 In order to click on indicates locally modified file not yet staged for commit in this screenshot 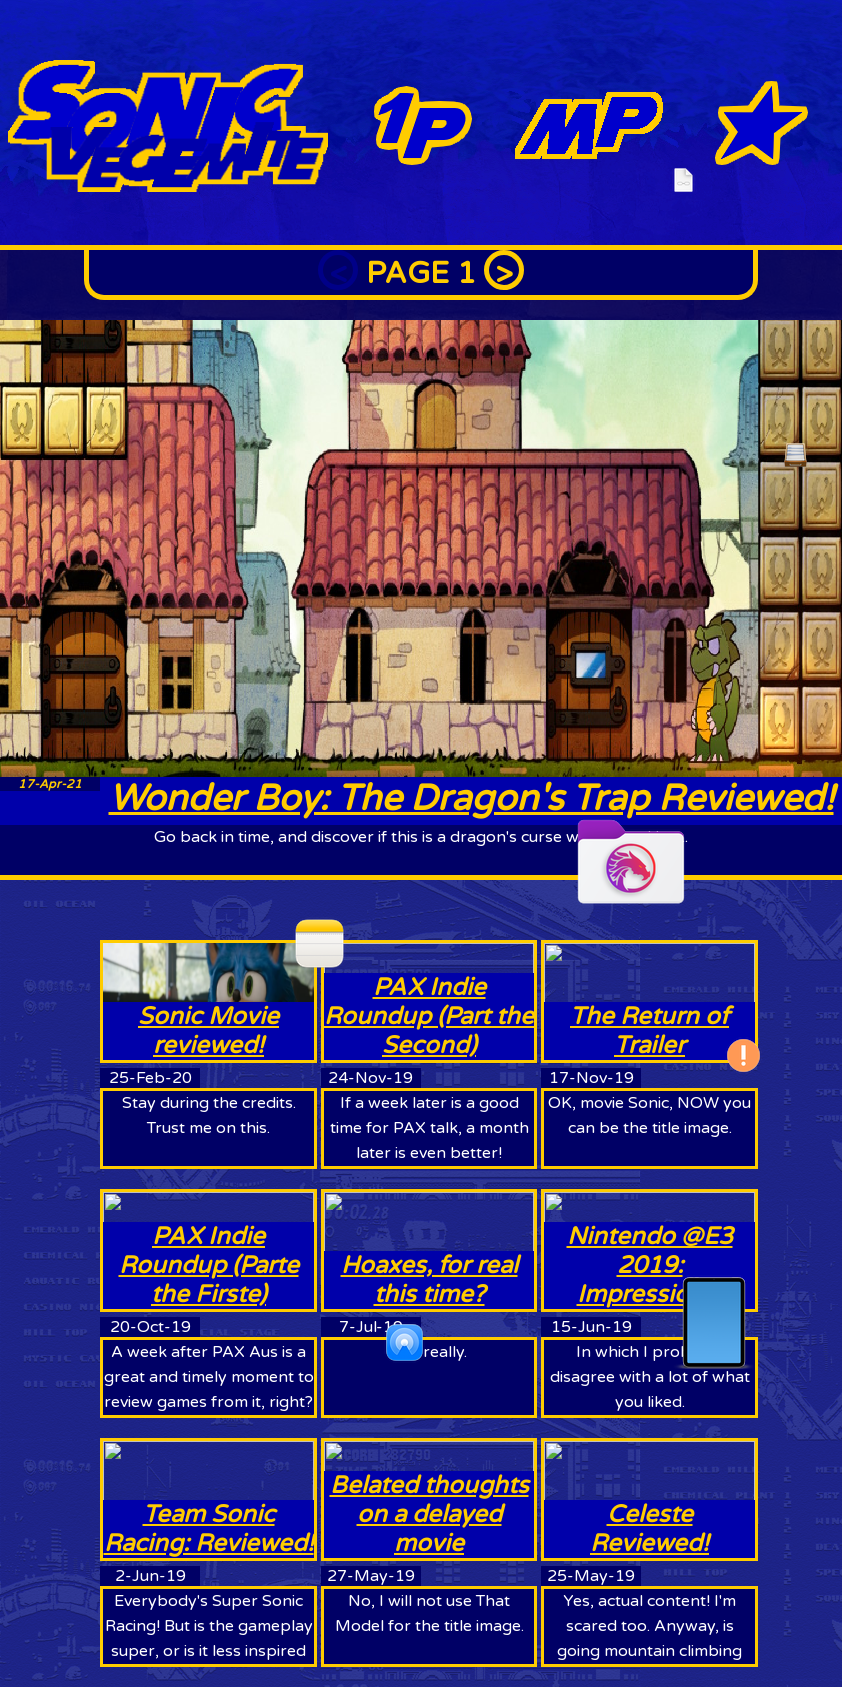, I will do `click(743, 1055)`.